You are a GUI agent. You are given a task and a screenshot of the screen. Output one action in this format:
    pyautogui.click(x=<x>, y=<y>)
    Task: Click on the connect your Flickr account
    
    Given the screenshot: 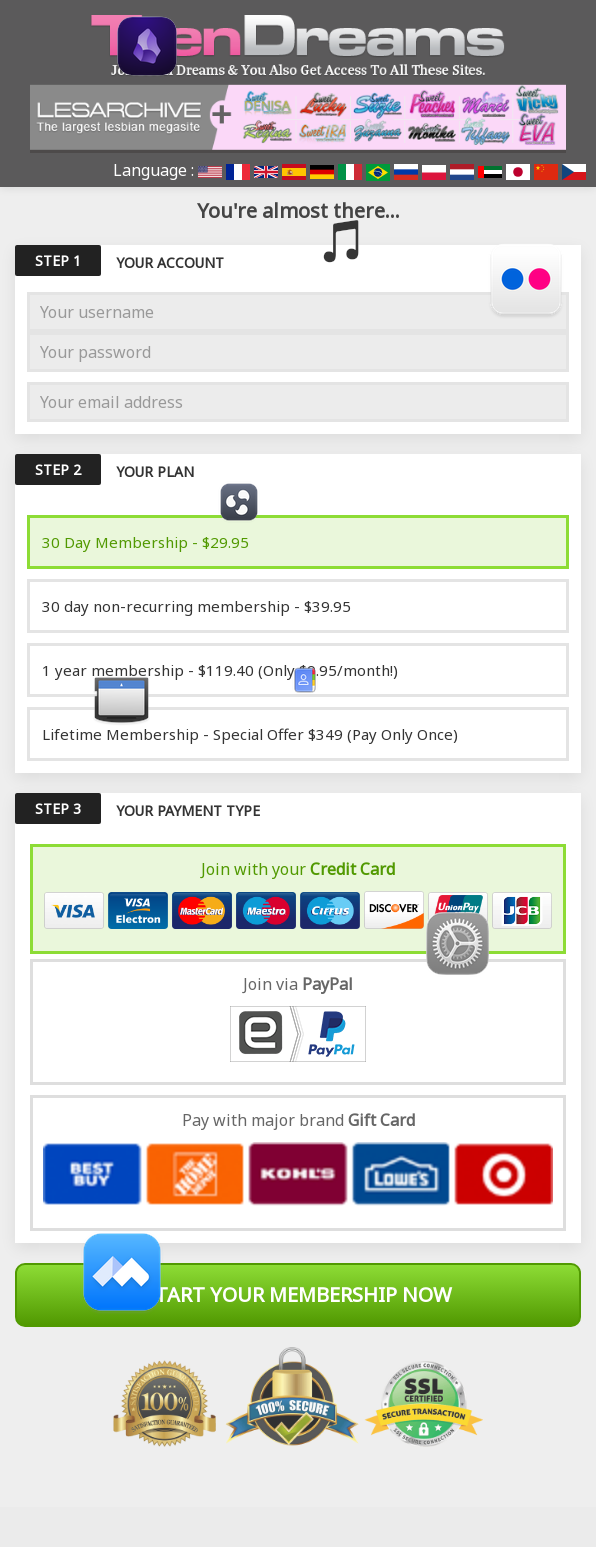 What is the action you would take?
    pyautogui.click(x=526, y=279)
    